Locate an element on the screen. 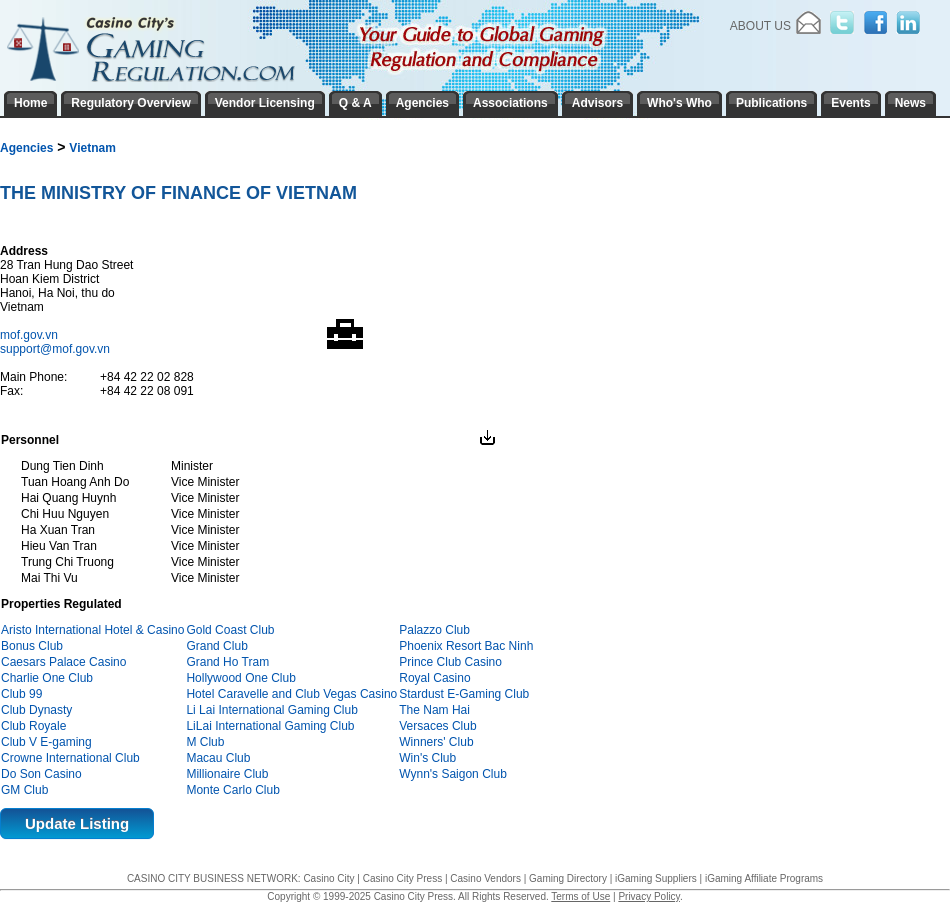  access home repair services is located at coordinates (345, 334).